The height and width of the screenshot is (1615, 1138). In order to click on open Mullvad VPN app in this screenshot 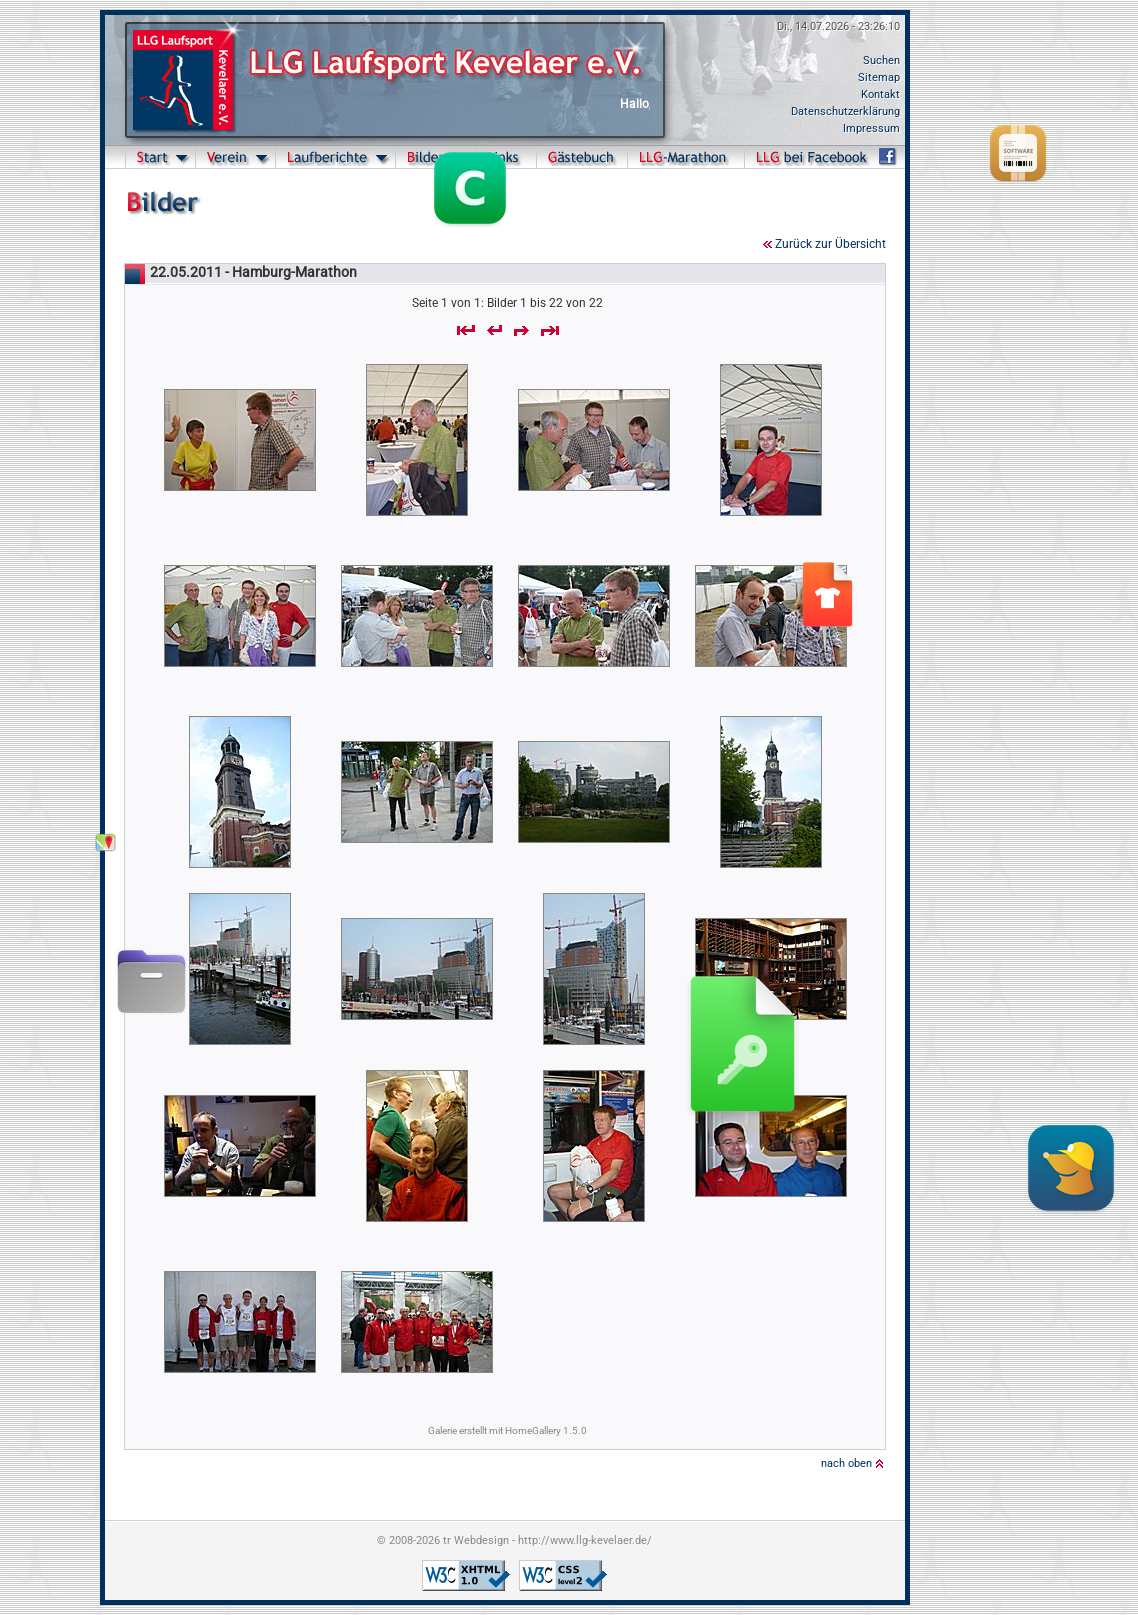, I will do `click(1071, 1168)`.